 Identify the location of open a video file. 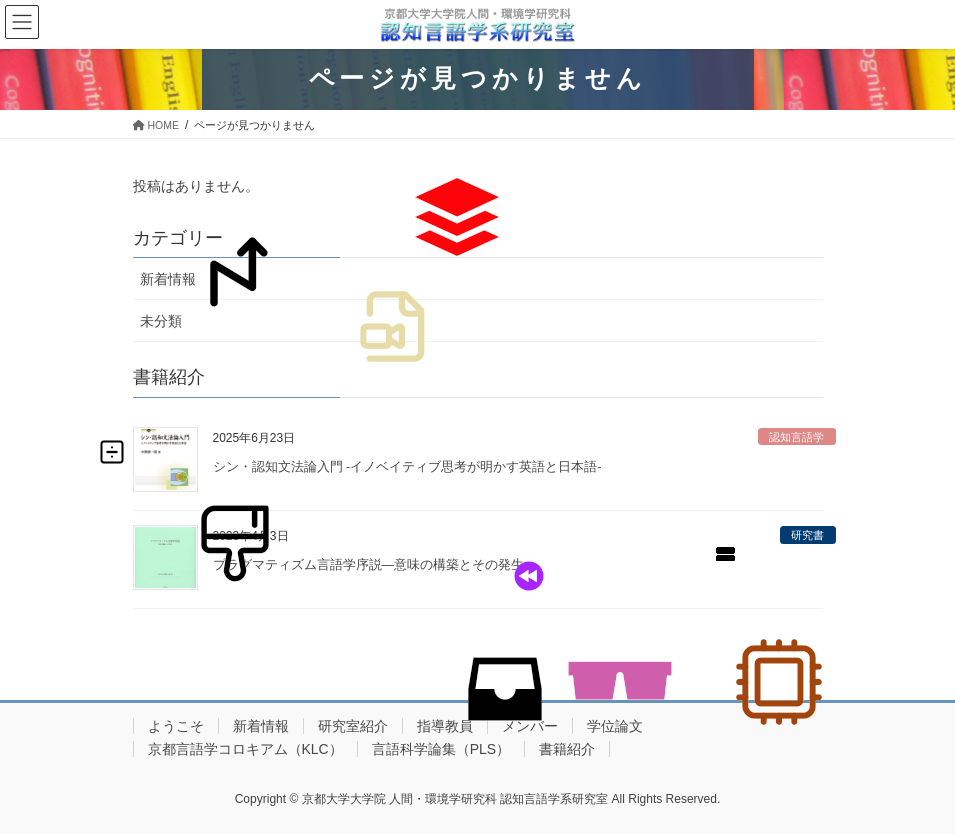
(395, 326).